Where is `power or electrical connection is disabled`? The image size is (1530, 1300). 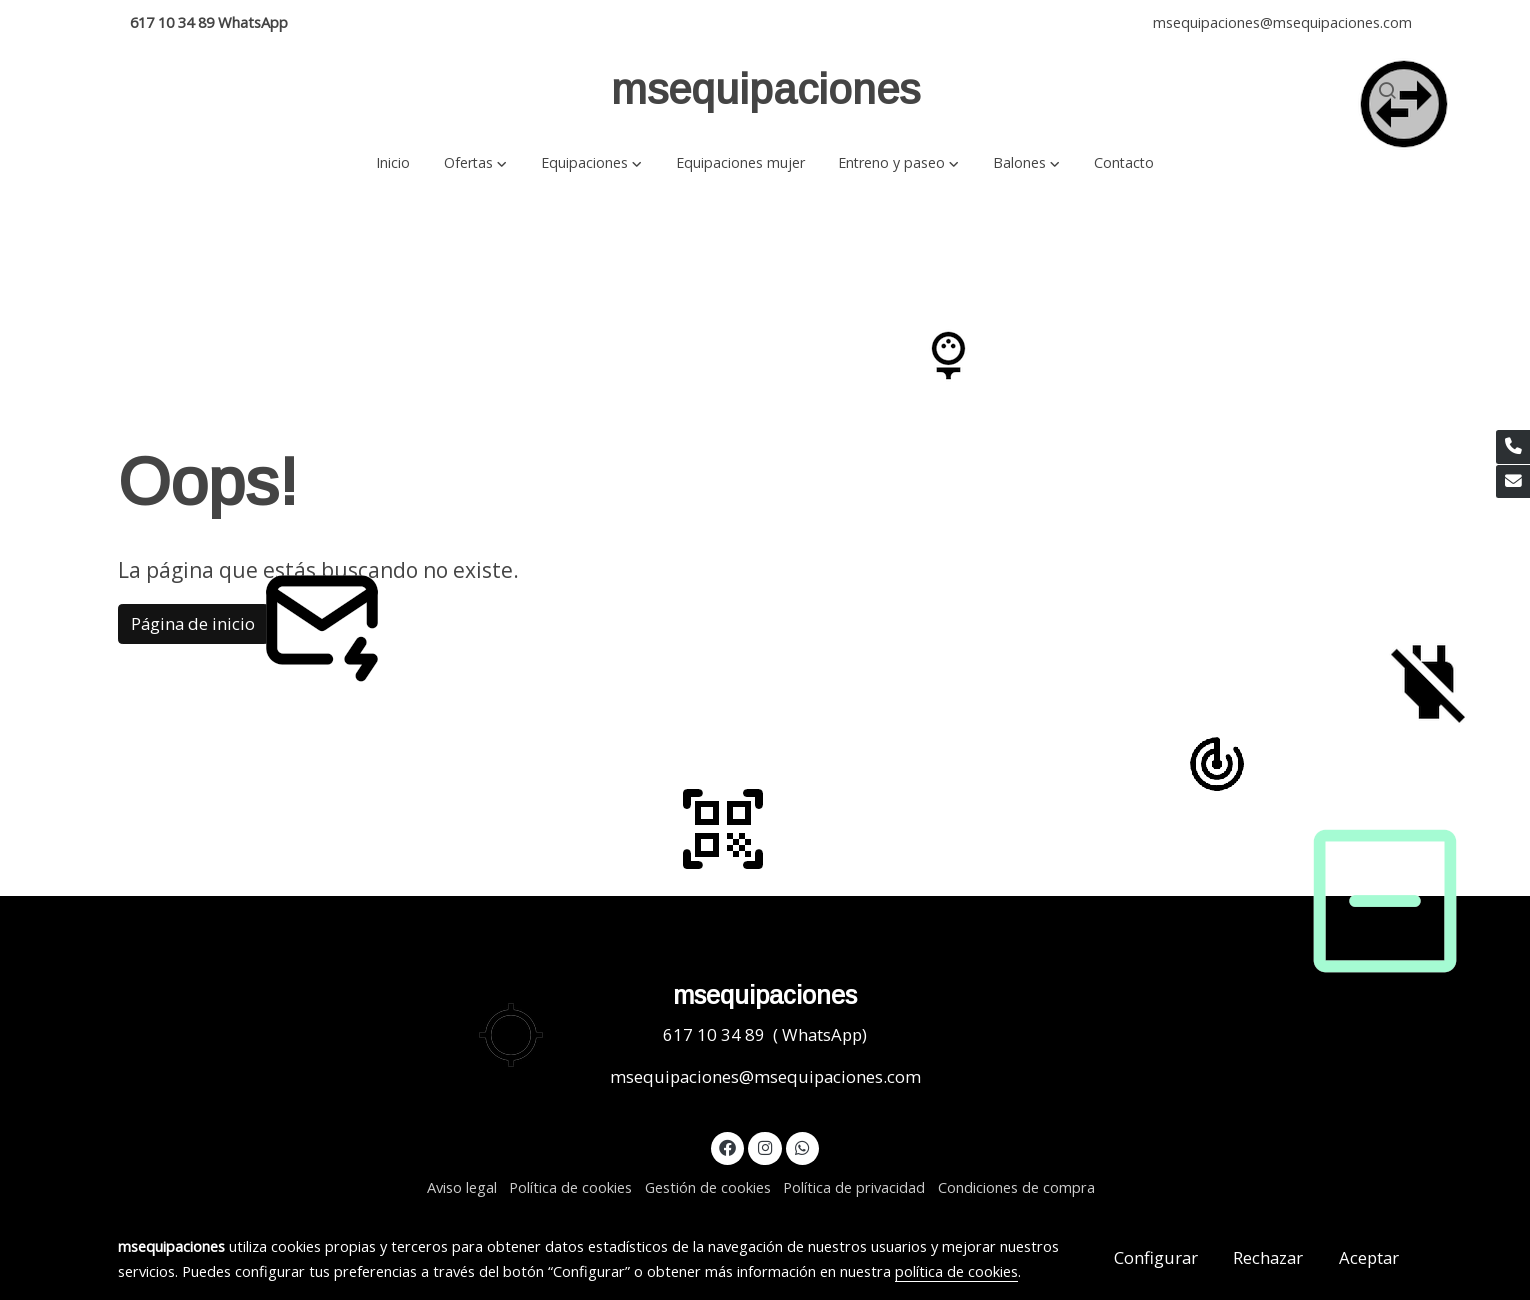
power or electrical connection is disabled is located at coordinates (1429, 682).